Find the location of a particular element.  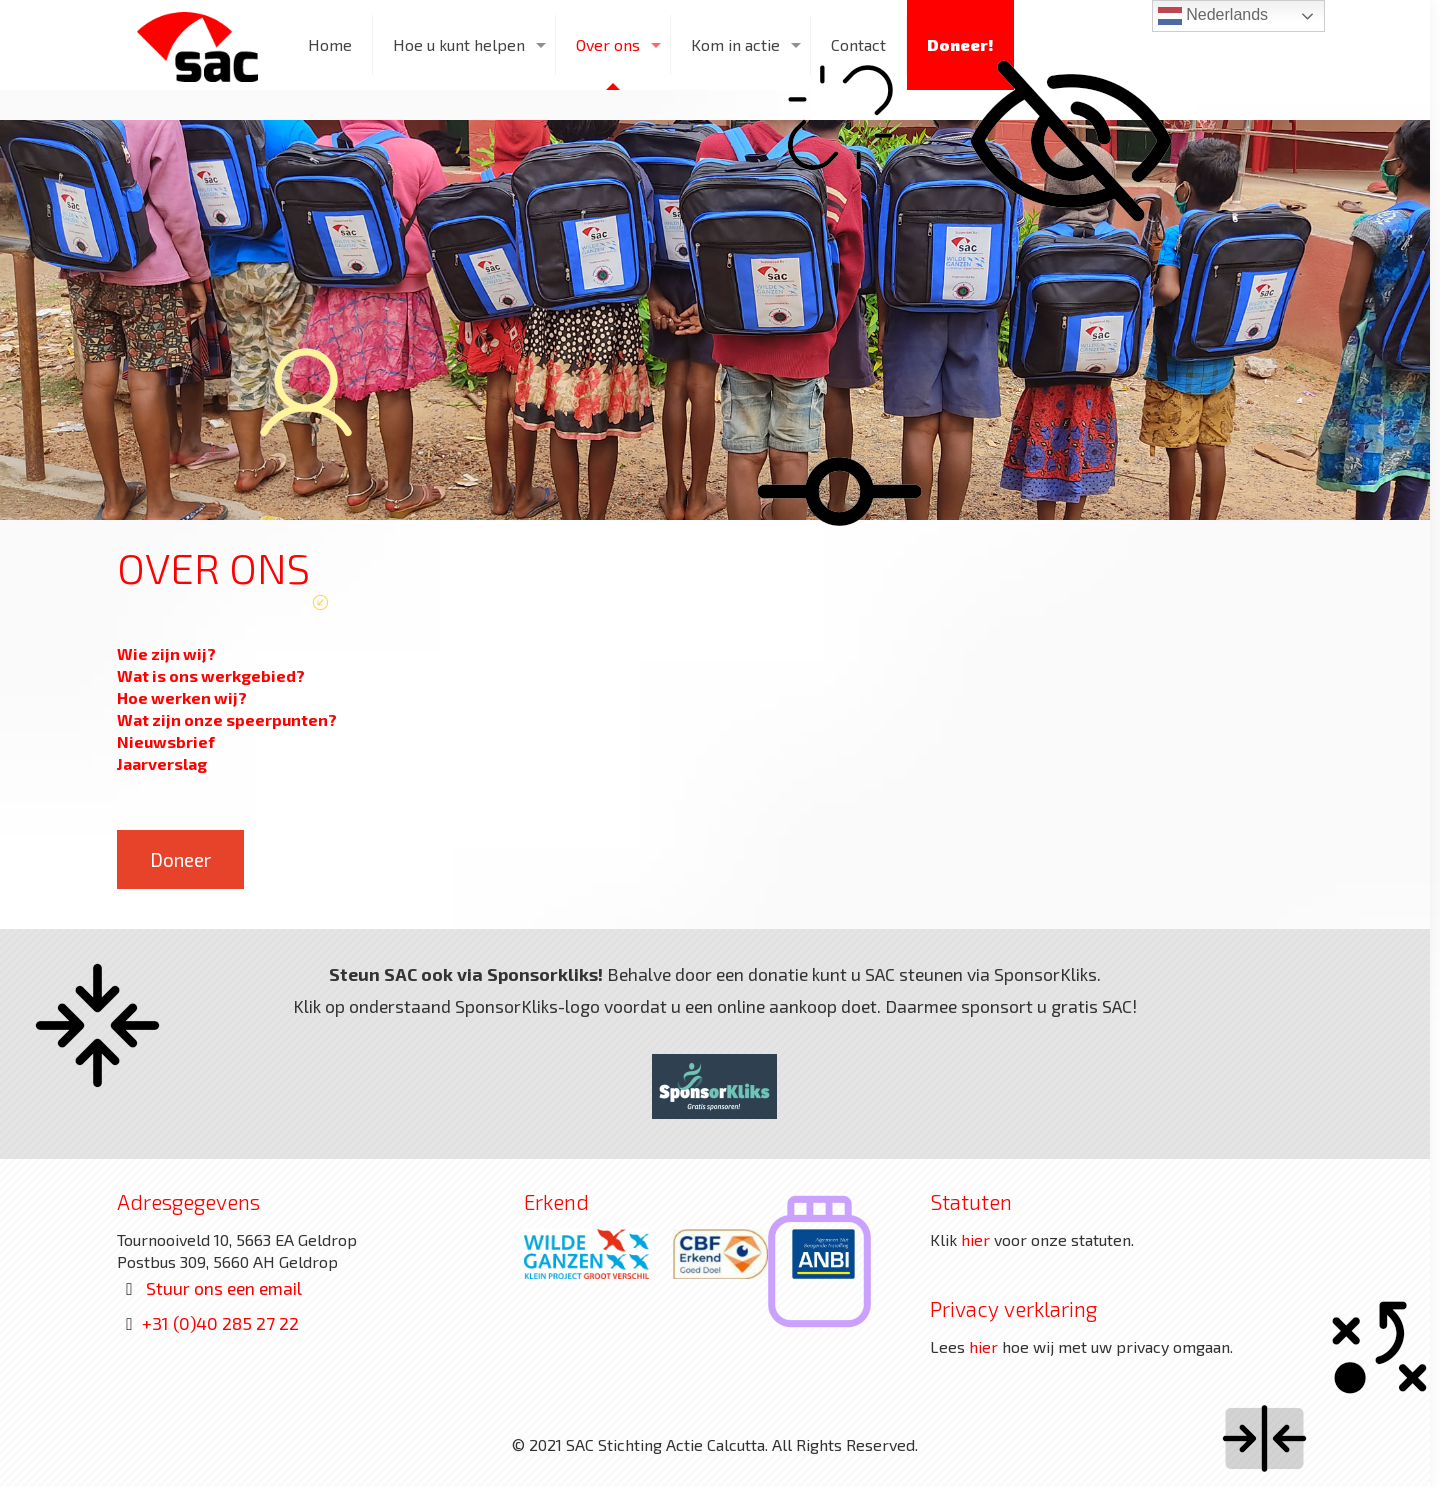

store or save items to a collection is located at coordinates (819, 1261).